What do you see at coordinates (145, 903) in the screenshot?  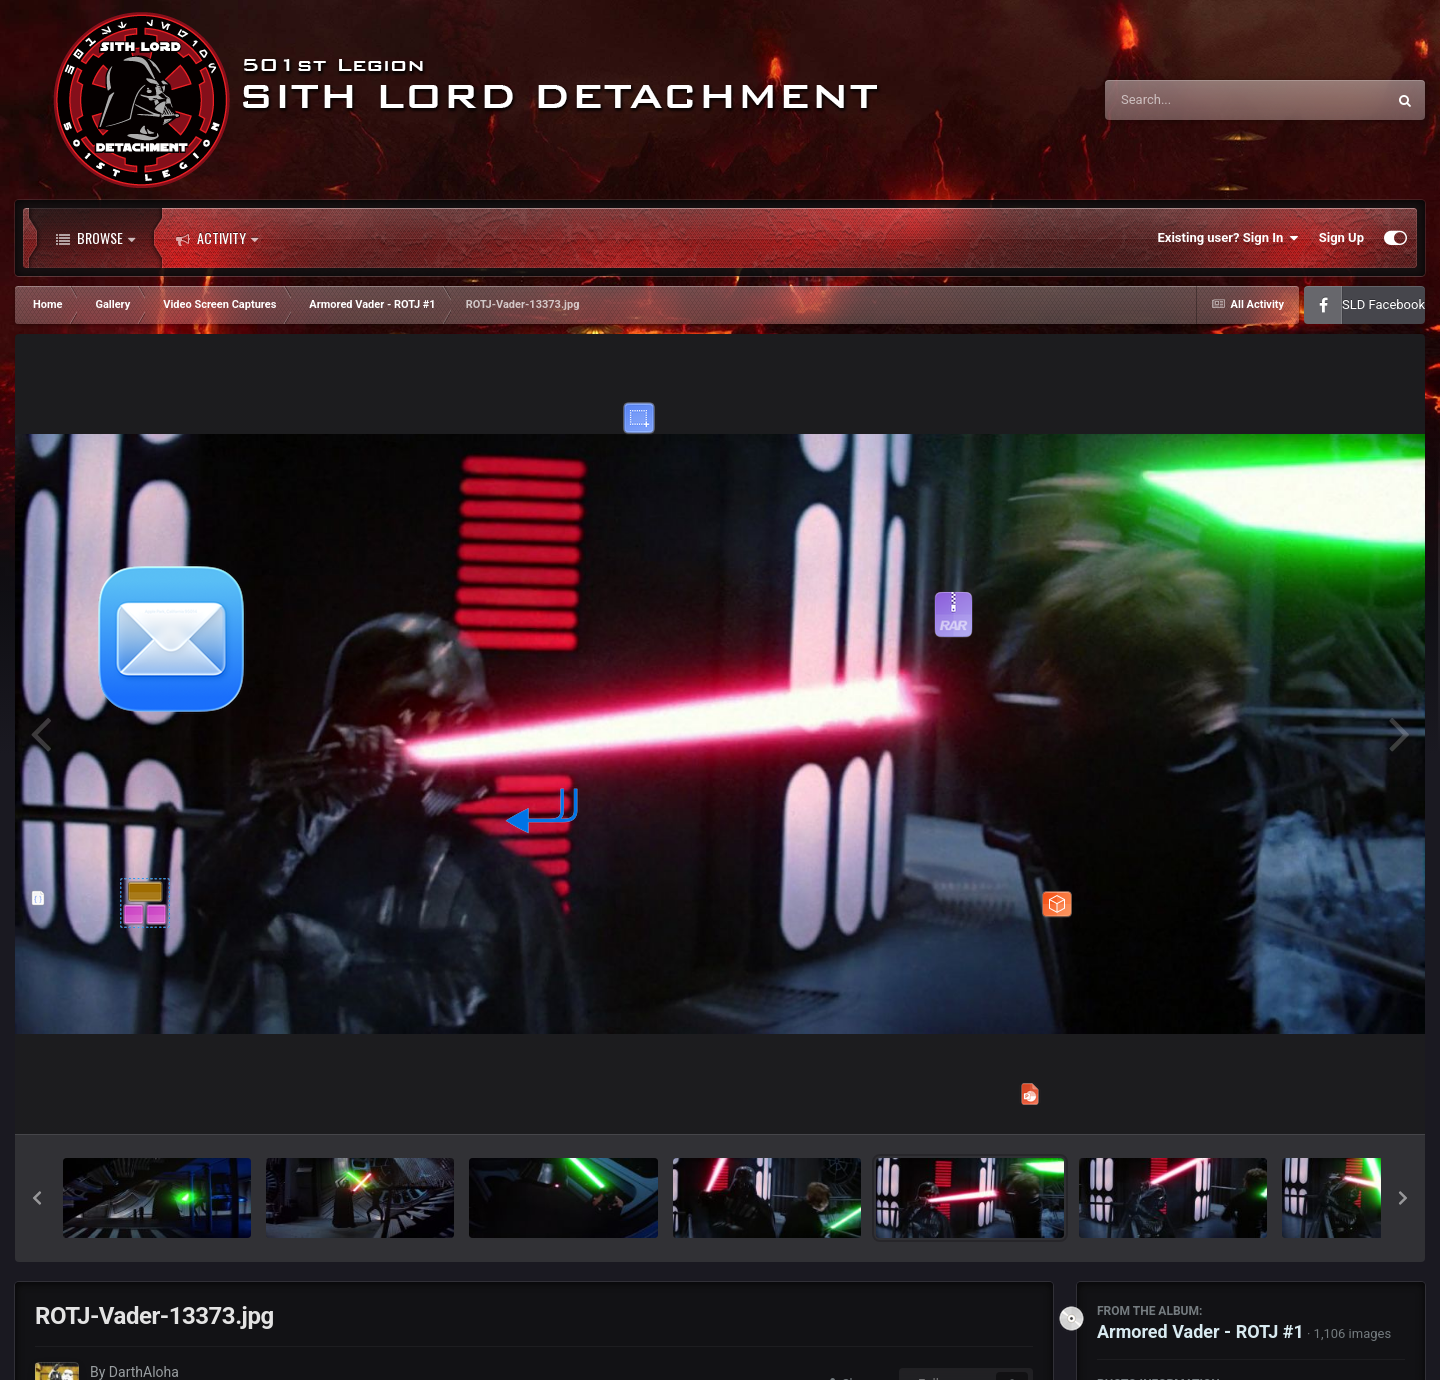 I see `select all items in the current view` at bounding box center [145, 903].